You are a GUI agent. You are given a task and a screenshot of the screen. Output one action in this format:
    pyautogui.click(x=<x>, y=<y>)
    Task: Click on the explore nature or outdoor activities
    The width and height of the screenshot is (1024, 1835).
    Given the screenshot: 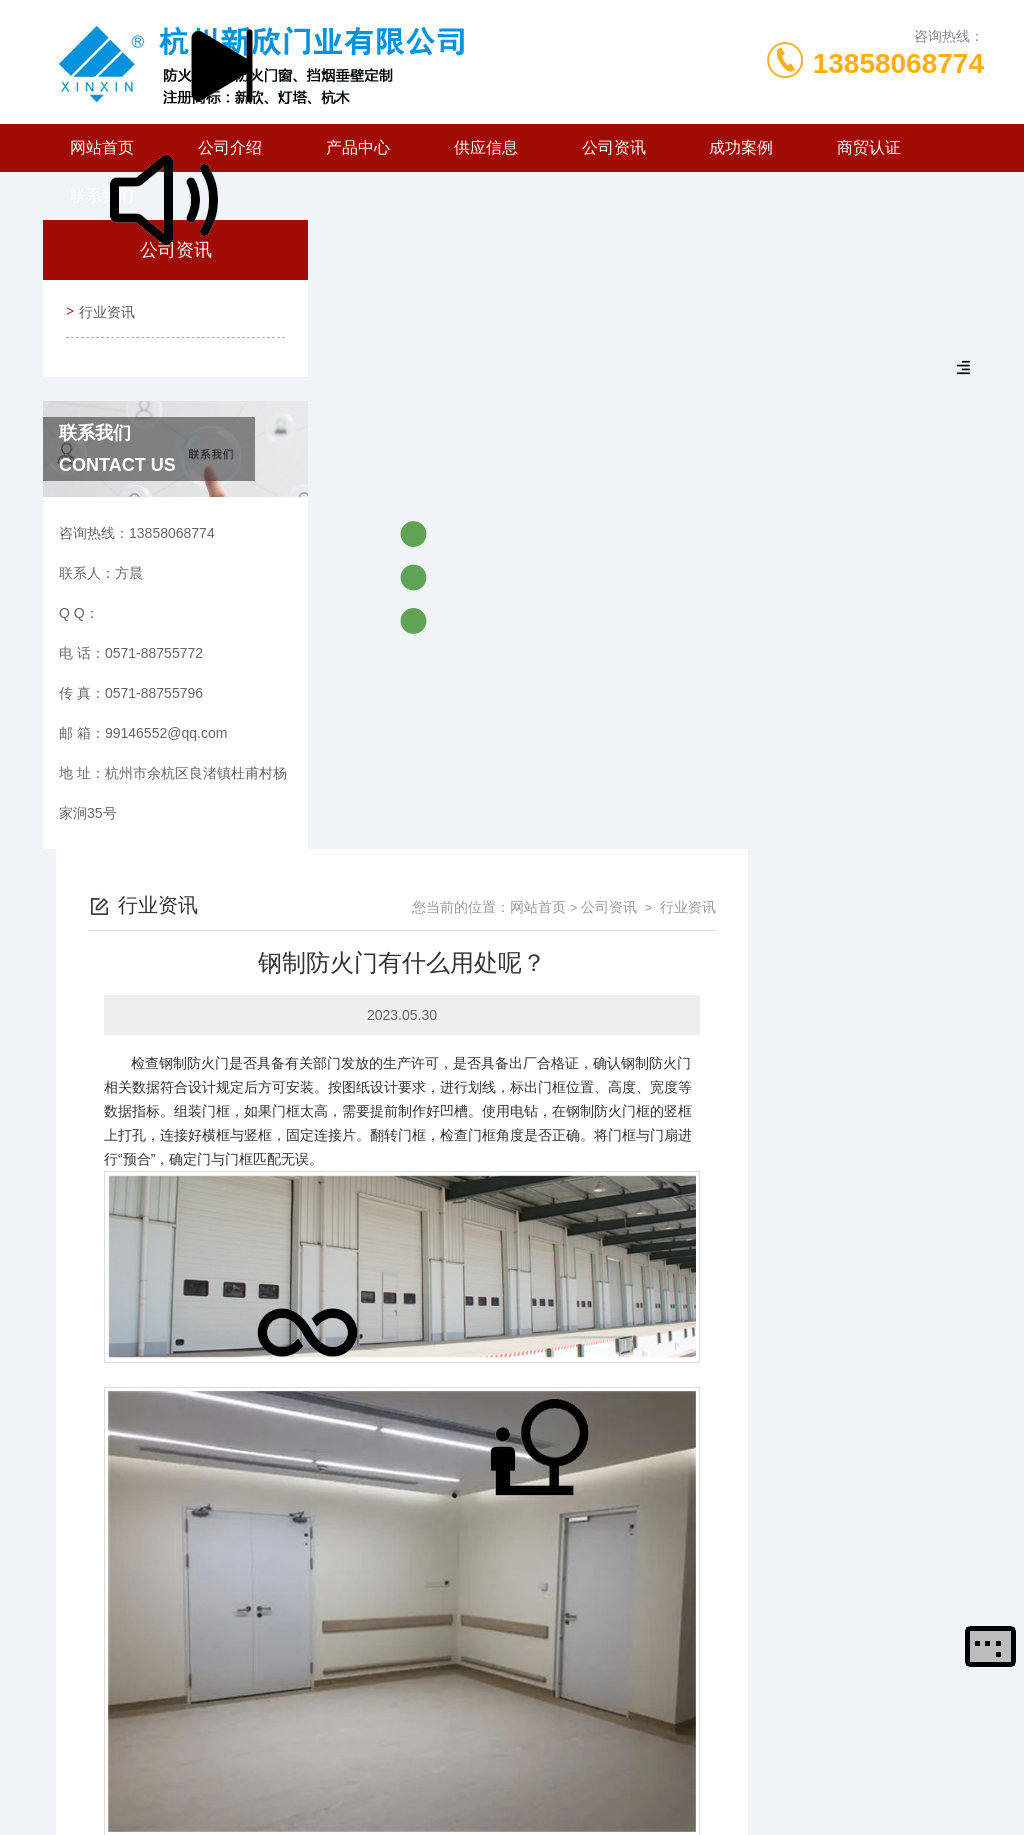 What is the action you would take?
    pyautogui.click(x=539, y=1446)
    